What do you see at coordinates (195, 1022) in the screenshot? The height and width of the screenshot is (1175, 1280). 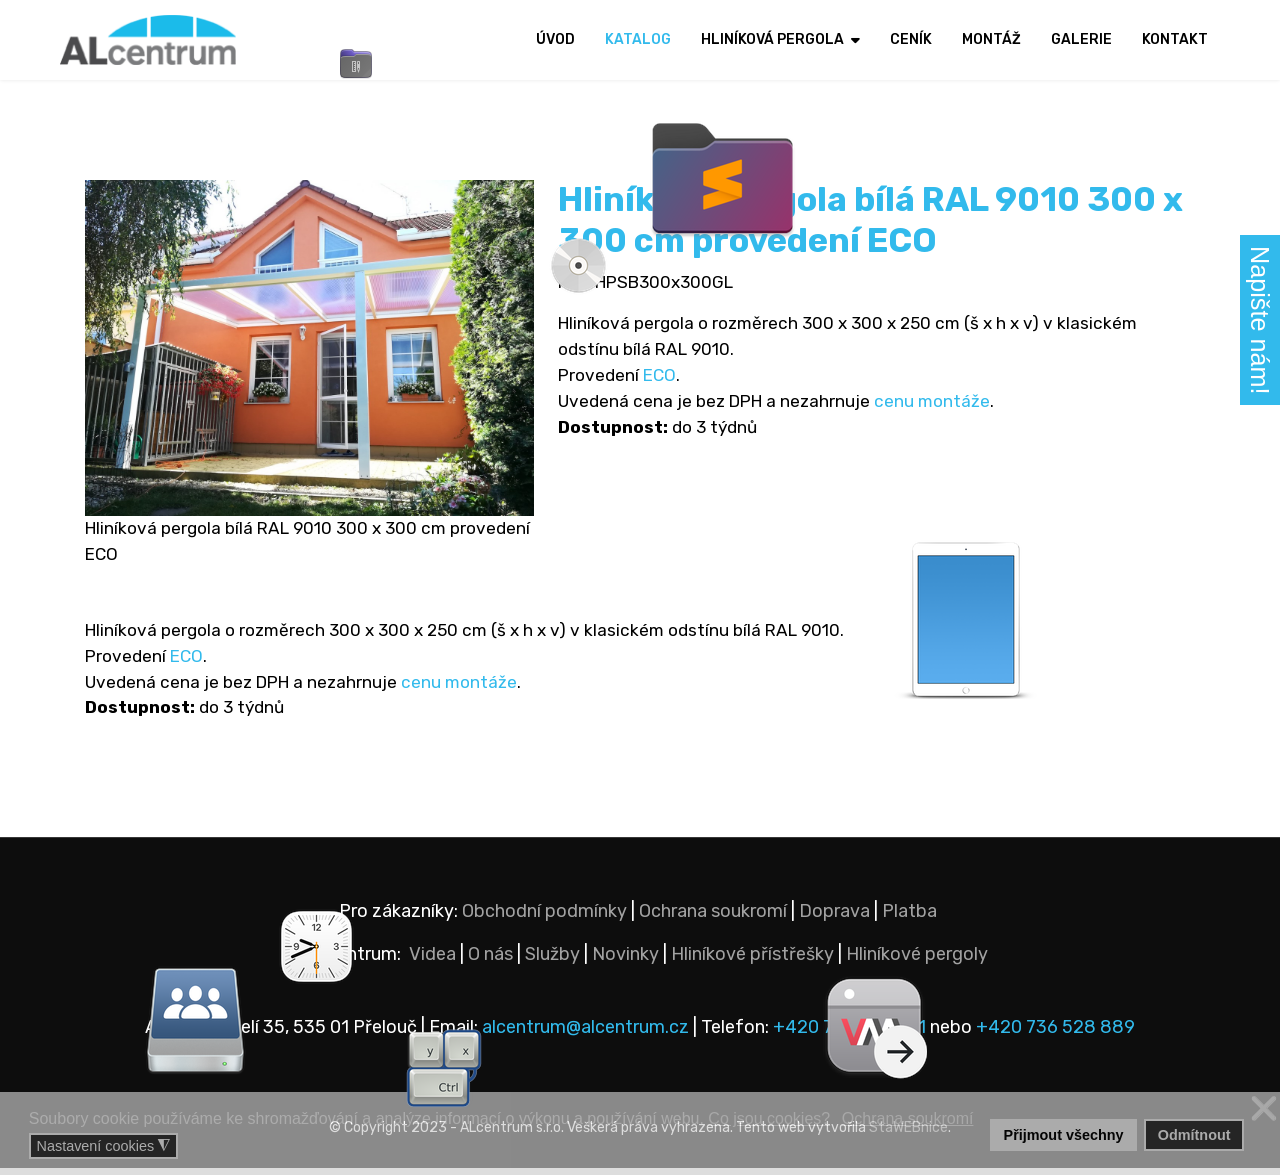 I see `connect to a shared file server` at bounding box center [195, 1022].